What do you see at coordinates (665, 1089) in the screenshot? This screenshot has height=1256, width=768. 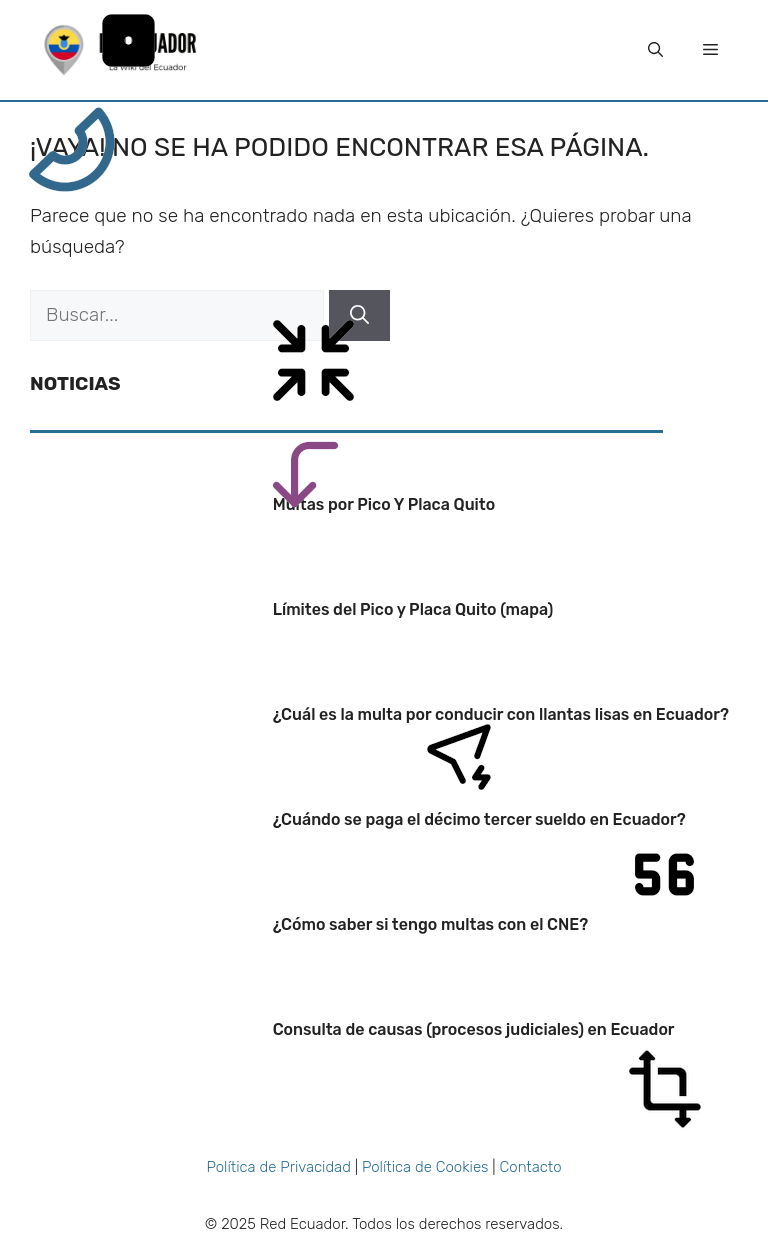 I see `transform or resize an image` at bounding box center [665, 1089].